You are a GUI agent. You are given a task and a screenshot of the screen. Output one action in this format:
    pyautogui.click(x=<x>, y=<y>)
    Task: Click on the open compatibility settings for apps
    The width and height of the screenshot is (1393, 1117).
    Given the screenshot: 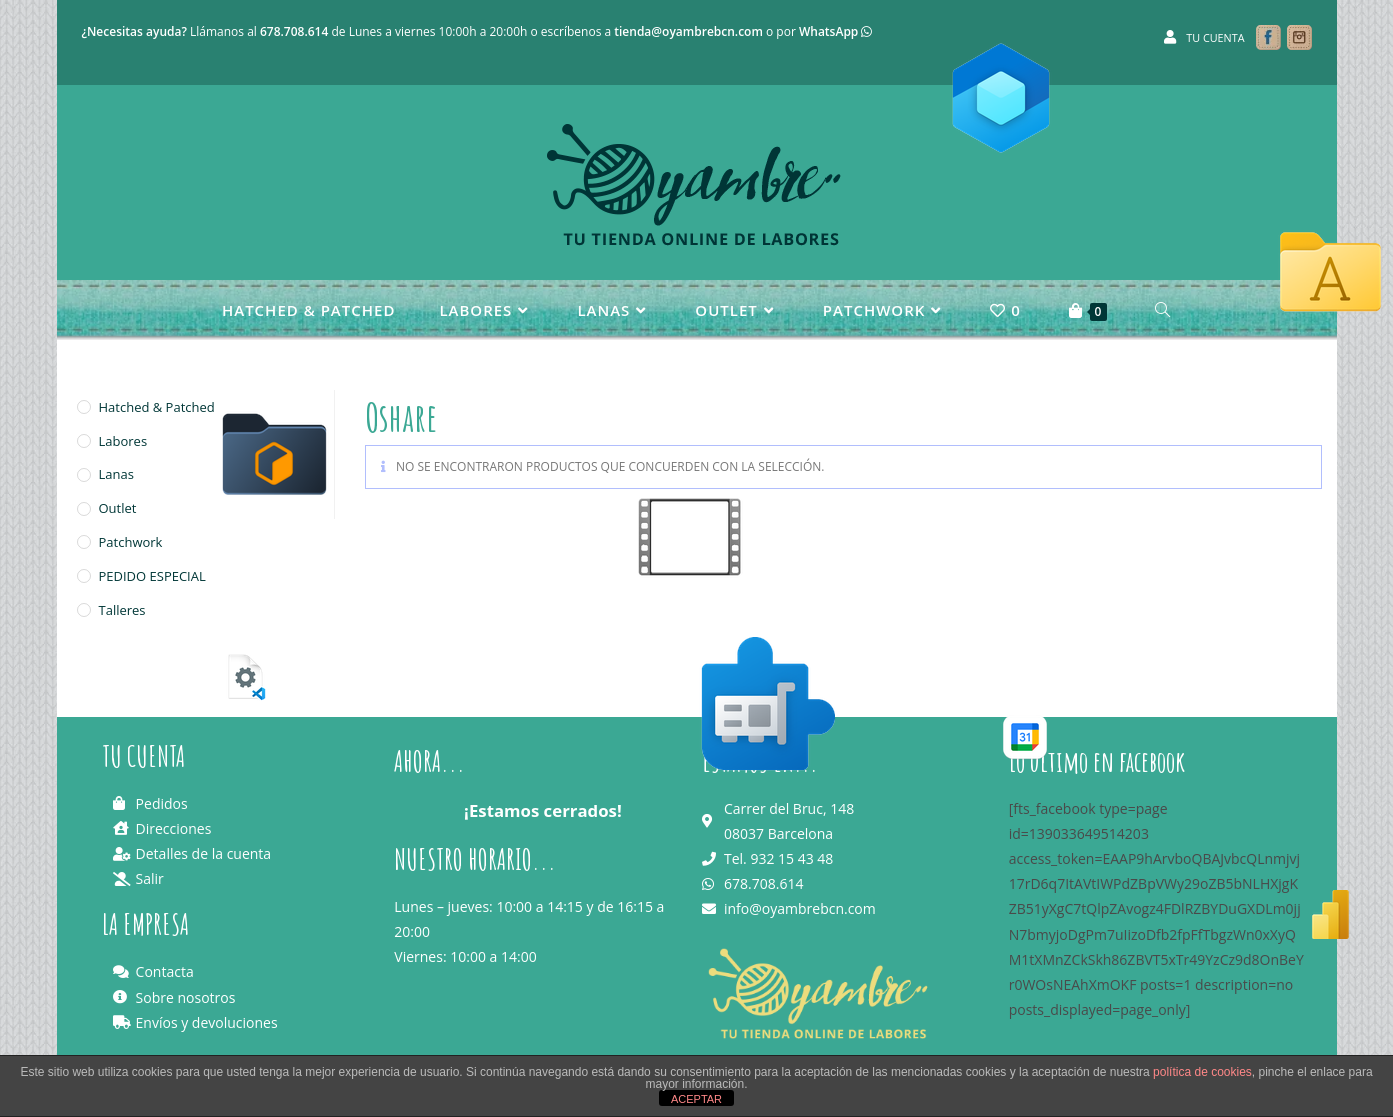 What is the action you would take?
    pyautogui.click(x=764, y=708)
    